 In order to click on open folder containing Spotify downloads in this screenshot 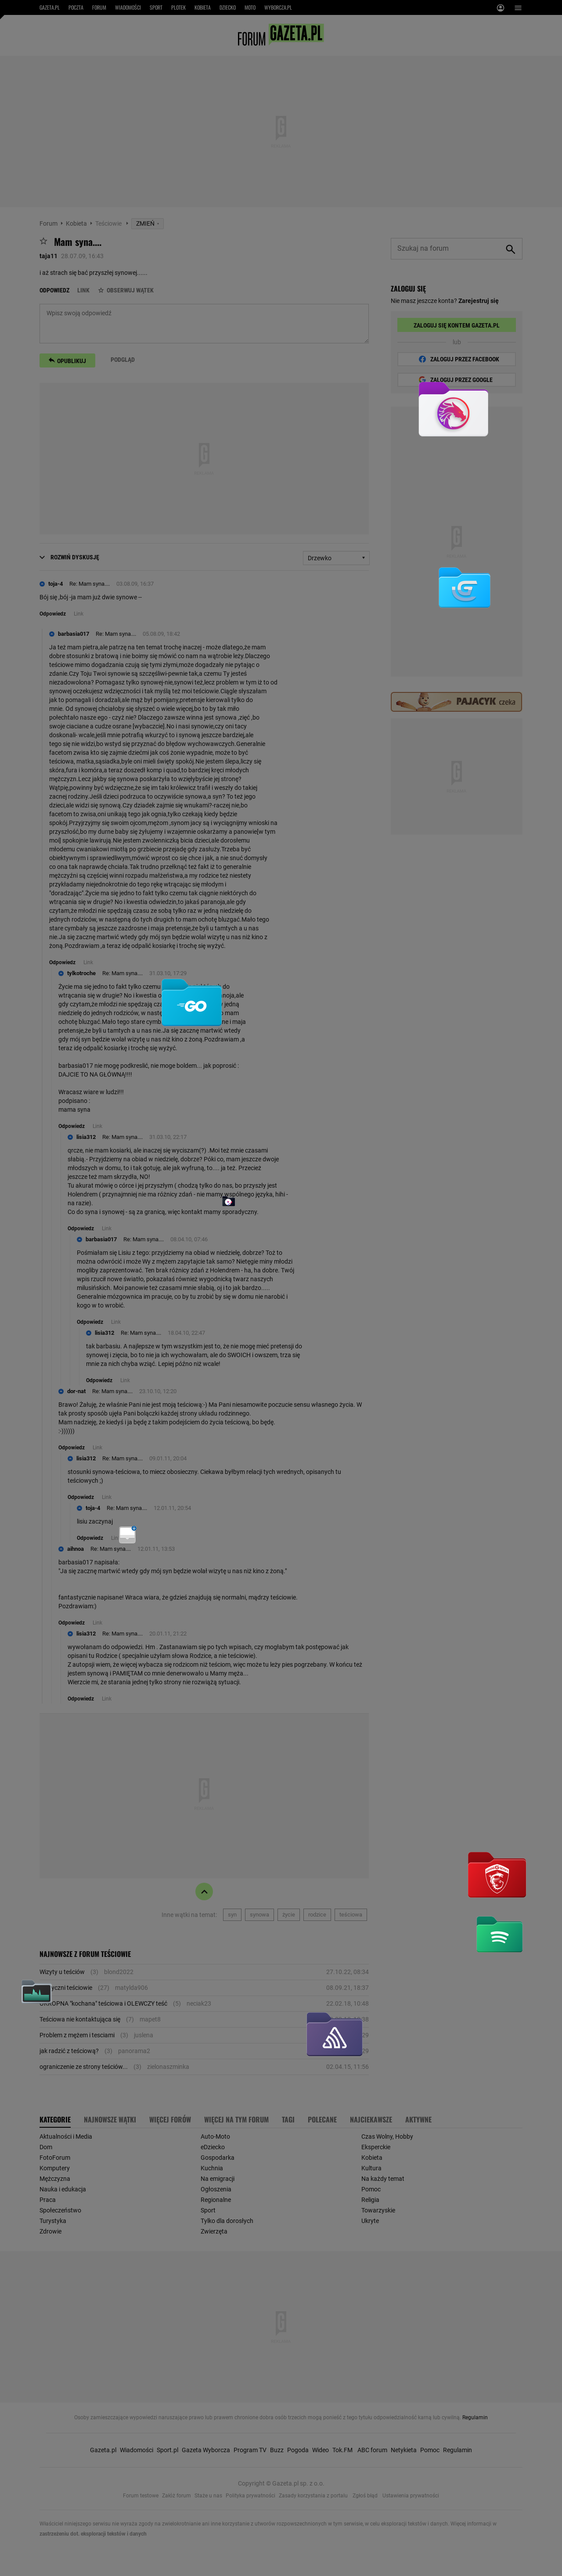, I will do `click(499, 1935)`.